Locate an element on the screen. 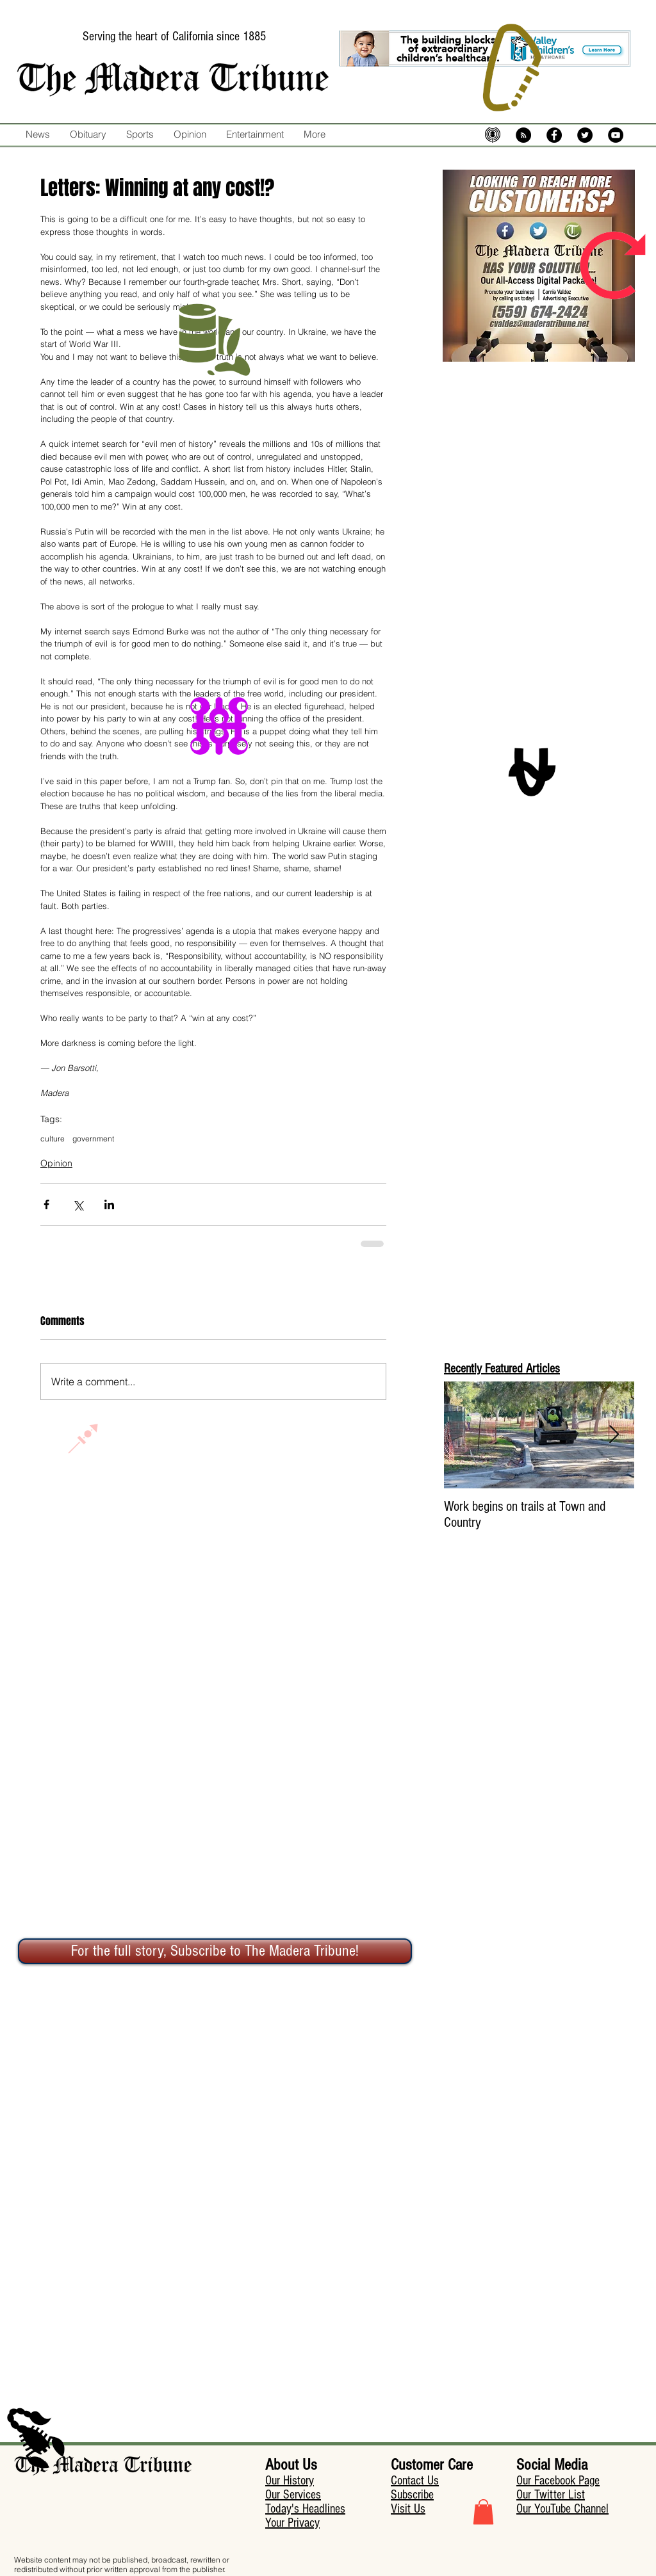 The image size is (656, 2576). rotate object clockwise is located at coordinates (612, 265).